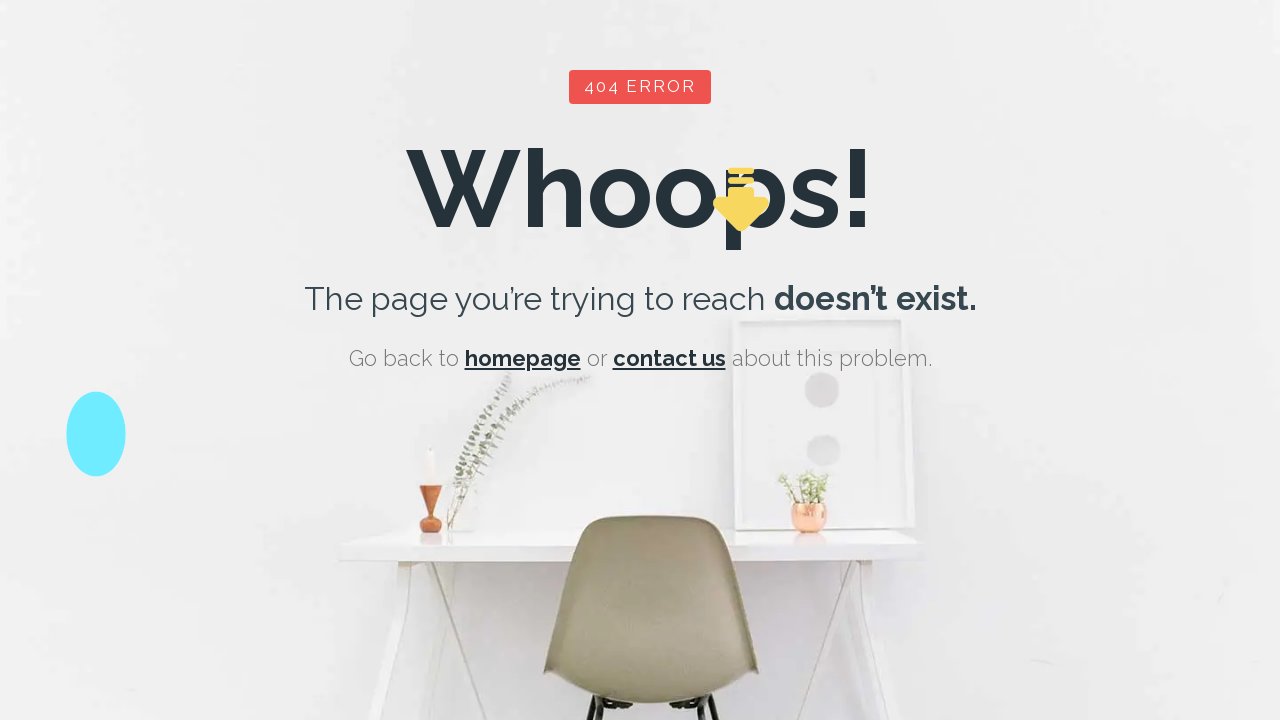 The image size is (1280, 720). What do you see at coordinates (741, 200) in the screenshot?
I see `download file with queue` at bounding box center [741, 200].